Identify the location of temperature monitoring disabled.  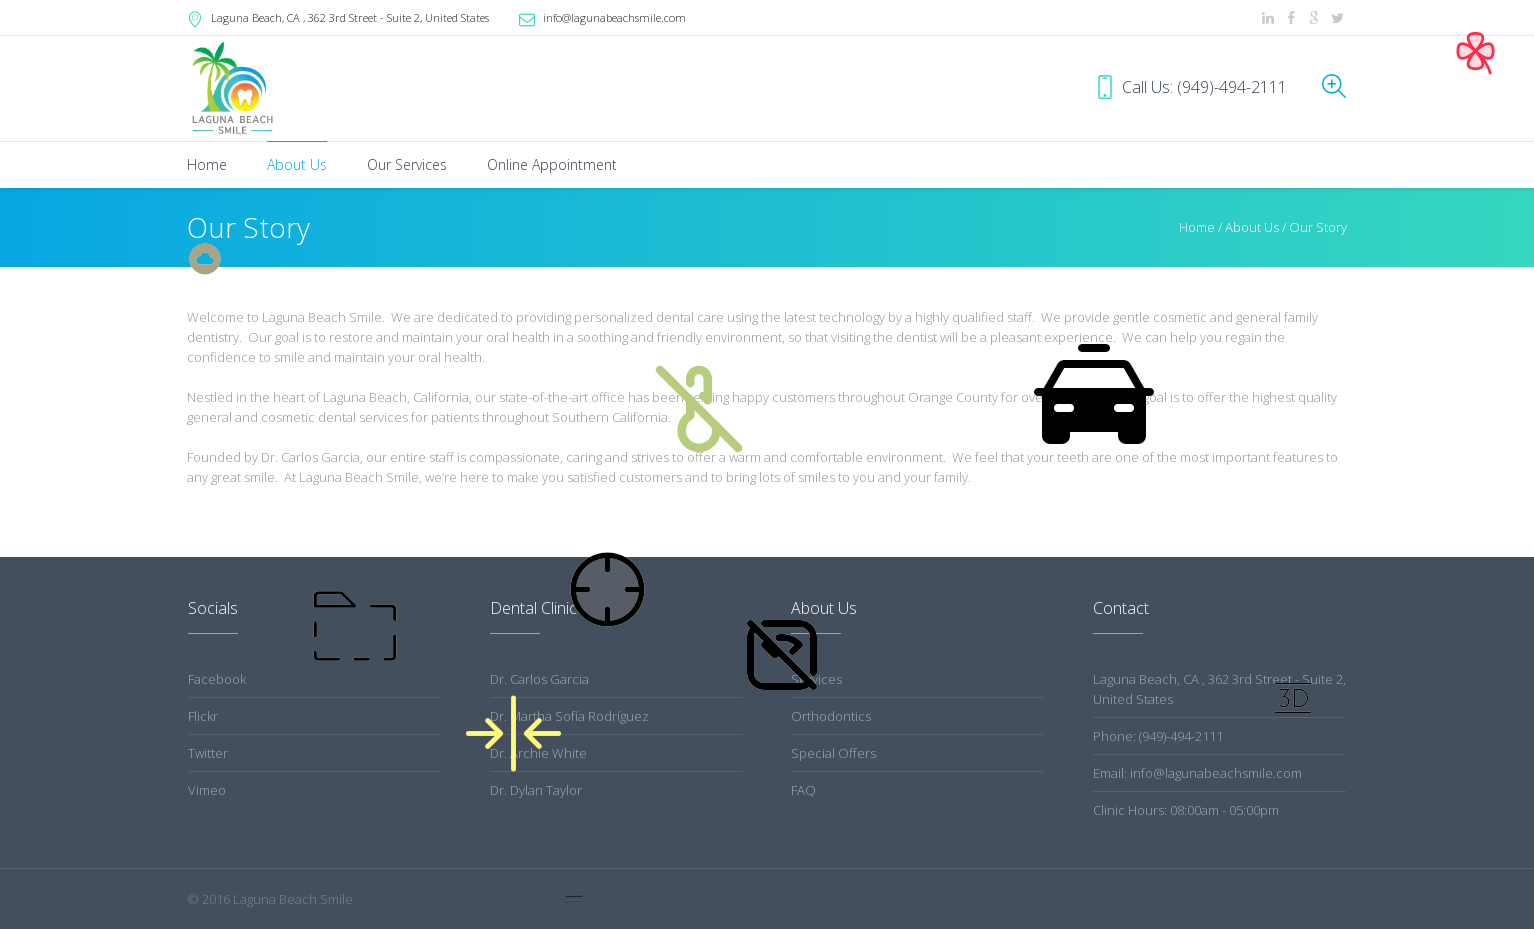
(699, 409).